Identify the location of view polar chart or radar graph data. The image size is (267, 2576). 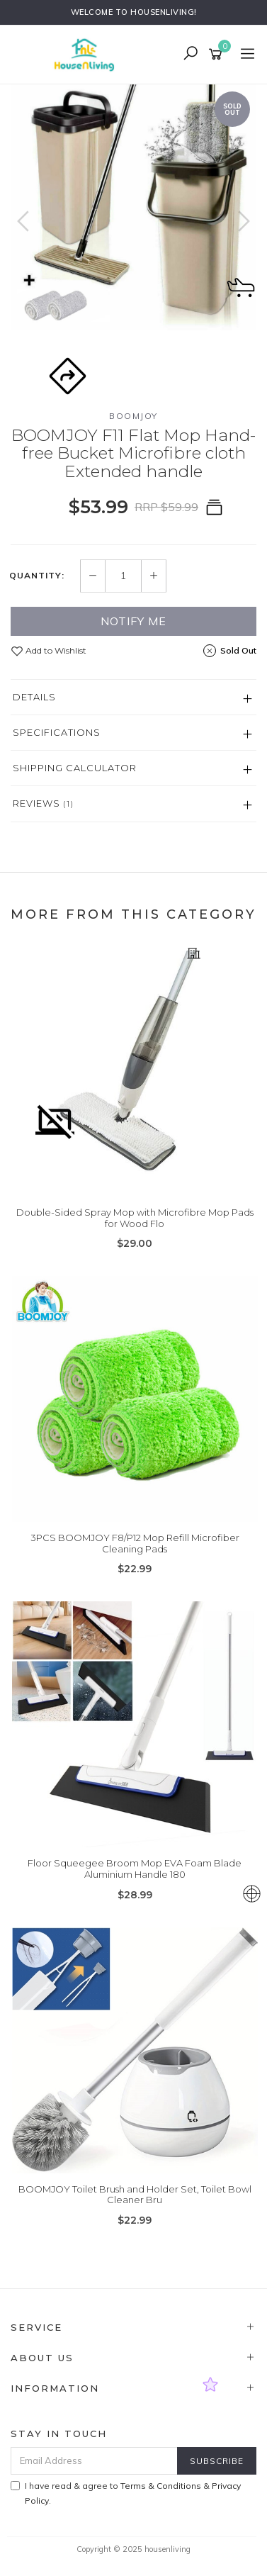
(251, 1893).